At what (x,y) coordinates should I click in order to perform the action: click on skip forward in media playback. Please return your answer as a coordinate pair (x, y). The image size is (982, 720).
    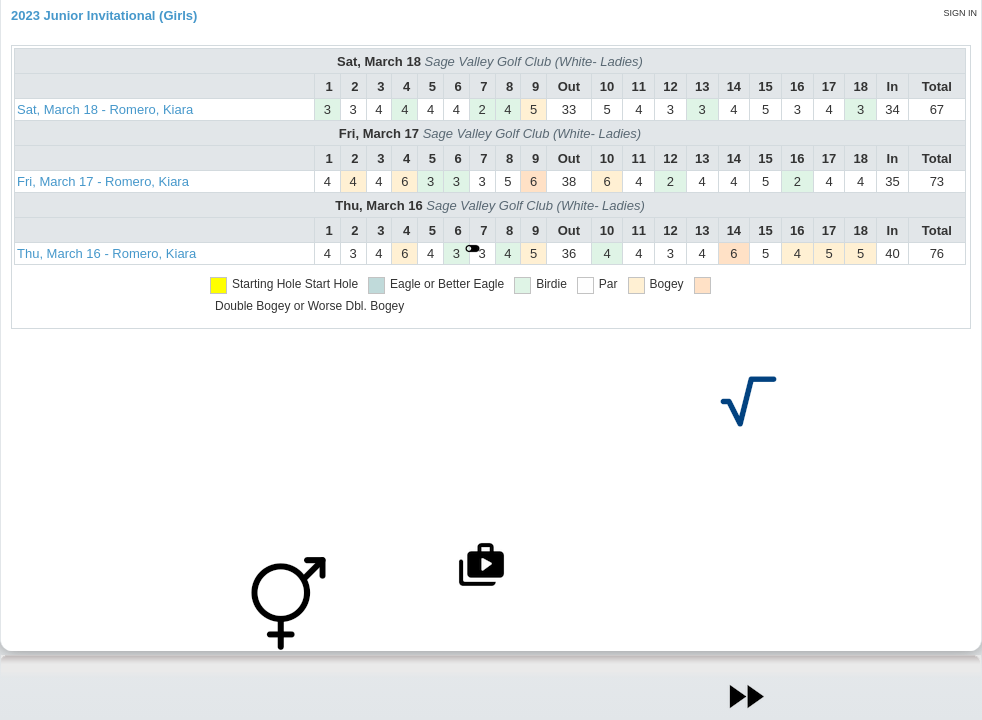
    Looking at the image, I should click on (745, 696).